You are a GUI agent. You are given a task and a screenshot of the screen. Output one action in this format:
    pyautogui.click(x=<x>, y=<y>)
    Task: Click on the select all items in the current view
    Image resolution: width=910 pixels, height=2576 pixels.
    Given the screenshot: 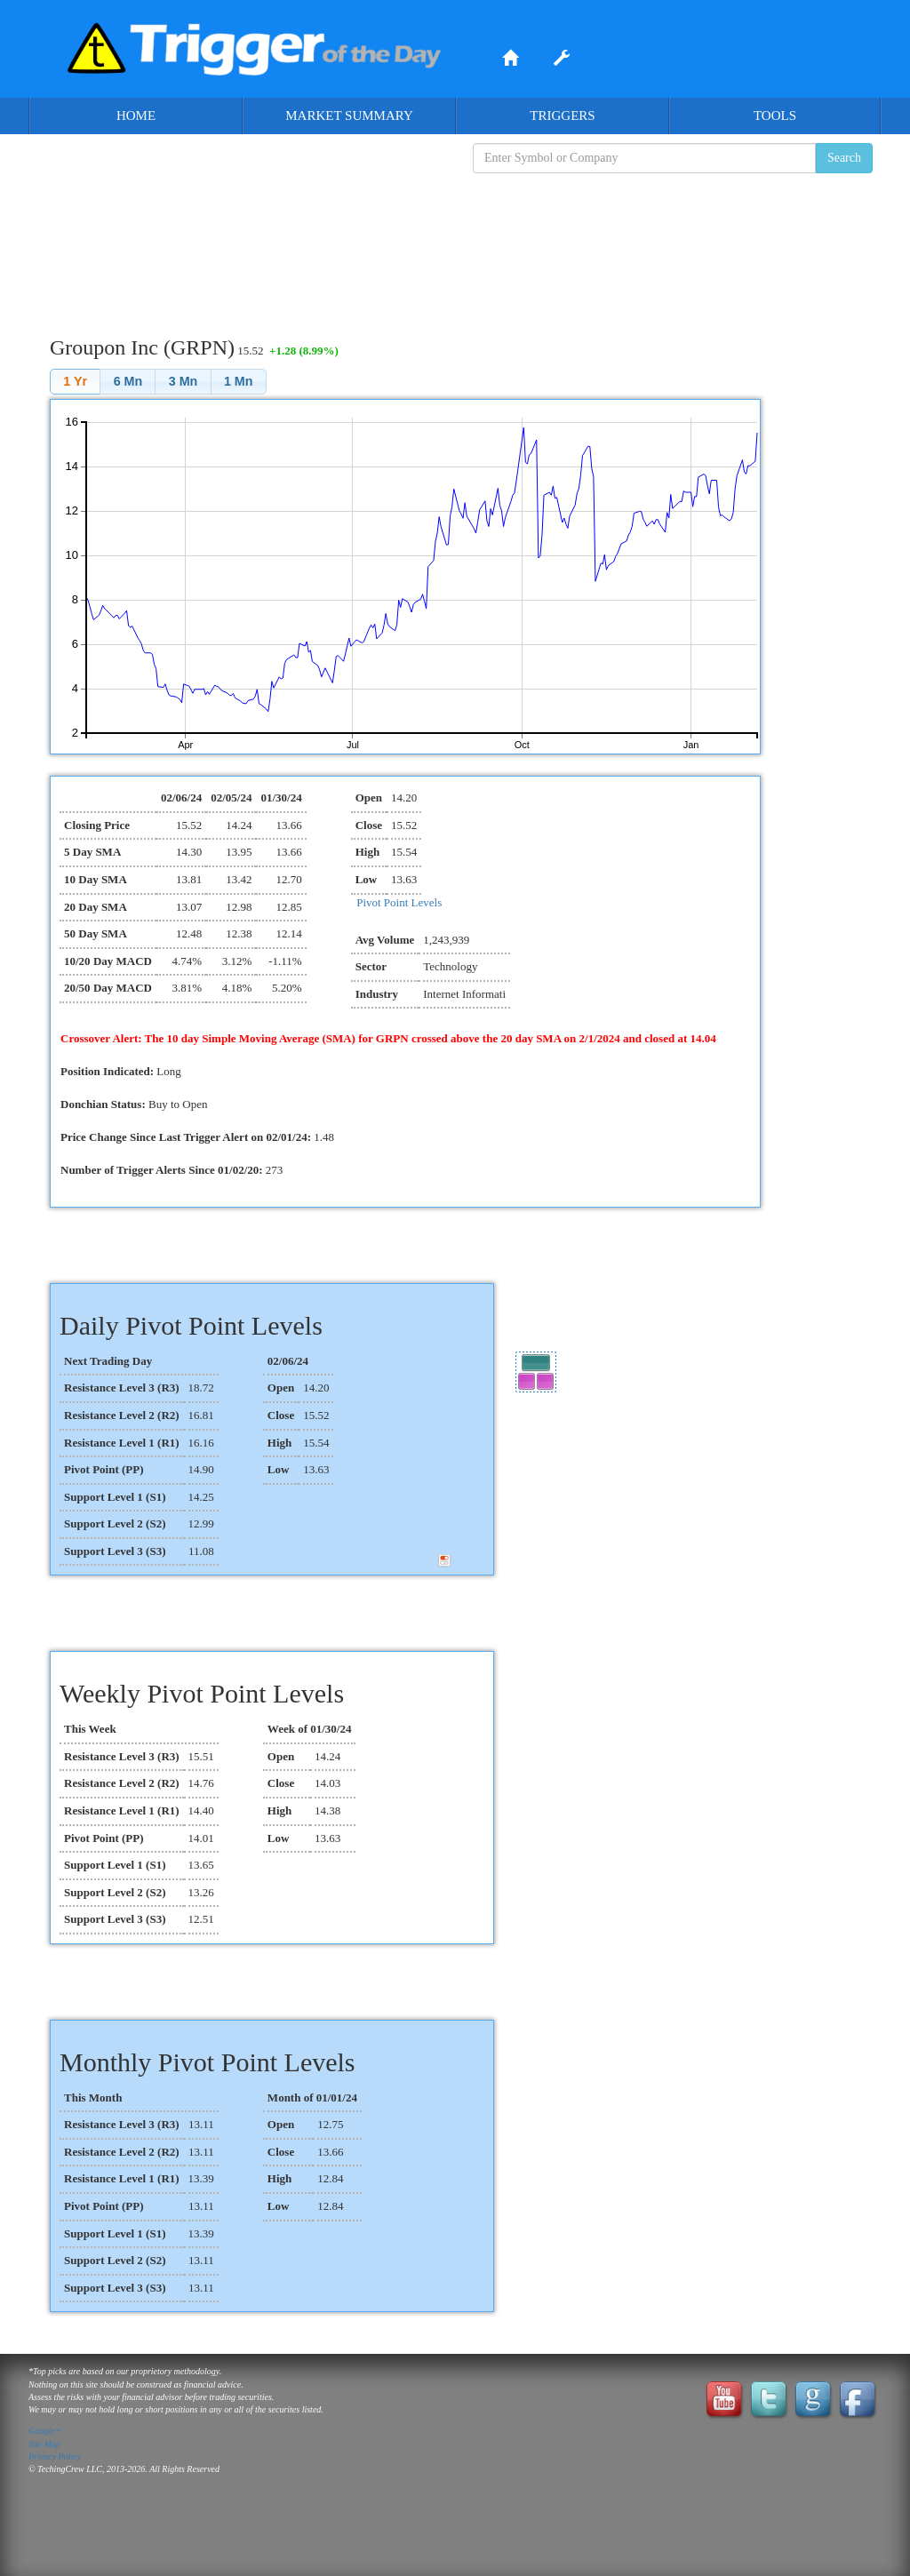 What is the action you would take?
    pyautogui.click(x=536, y=1372)
    